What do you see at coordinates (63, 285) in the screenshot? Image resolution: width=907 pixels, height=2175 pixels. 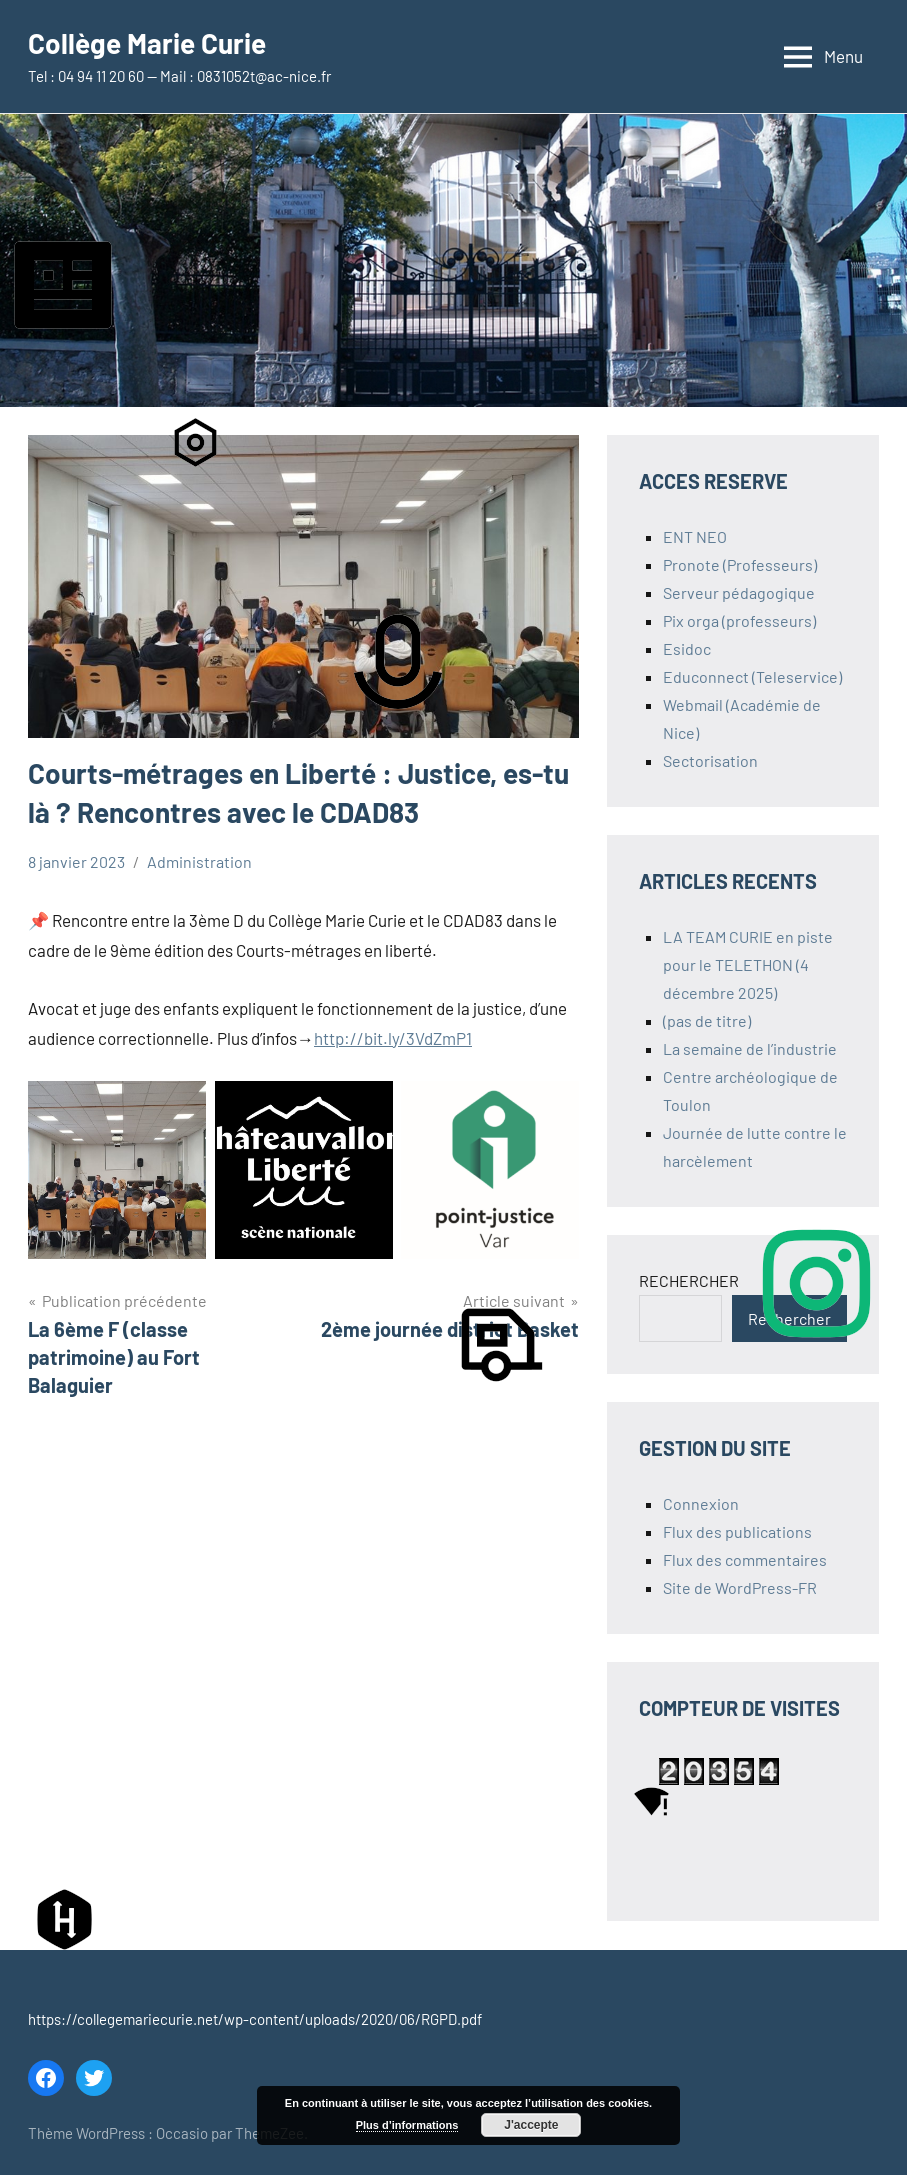 I see `view your profile` at bounding box center [63, 285].